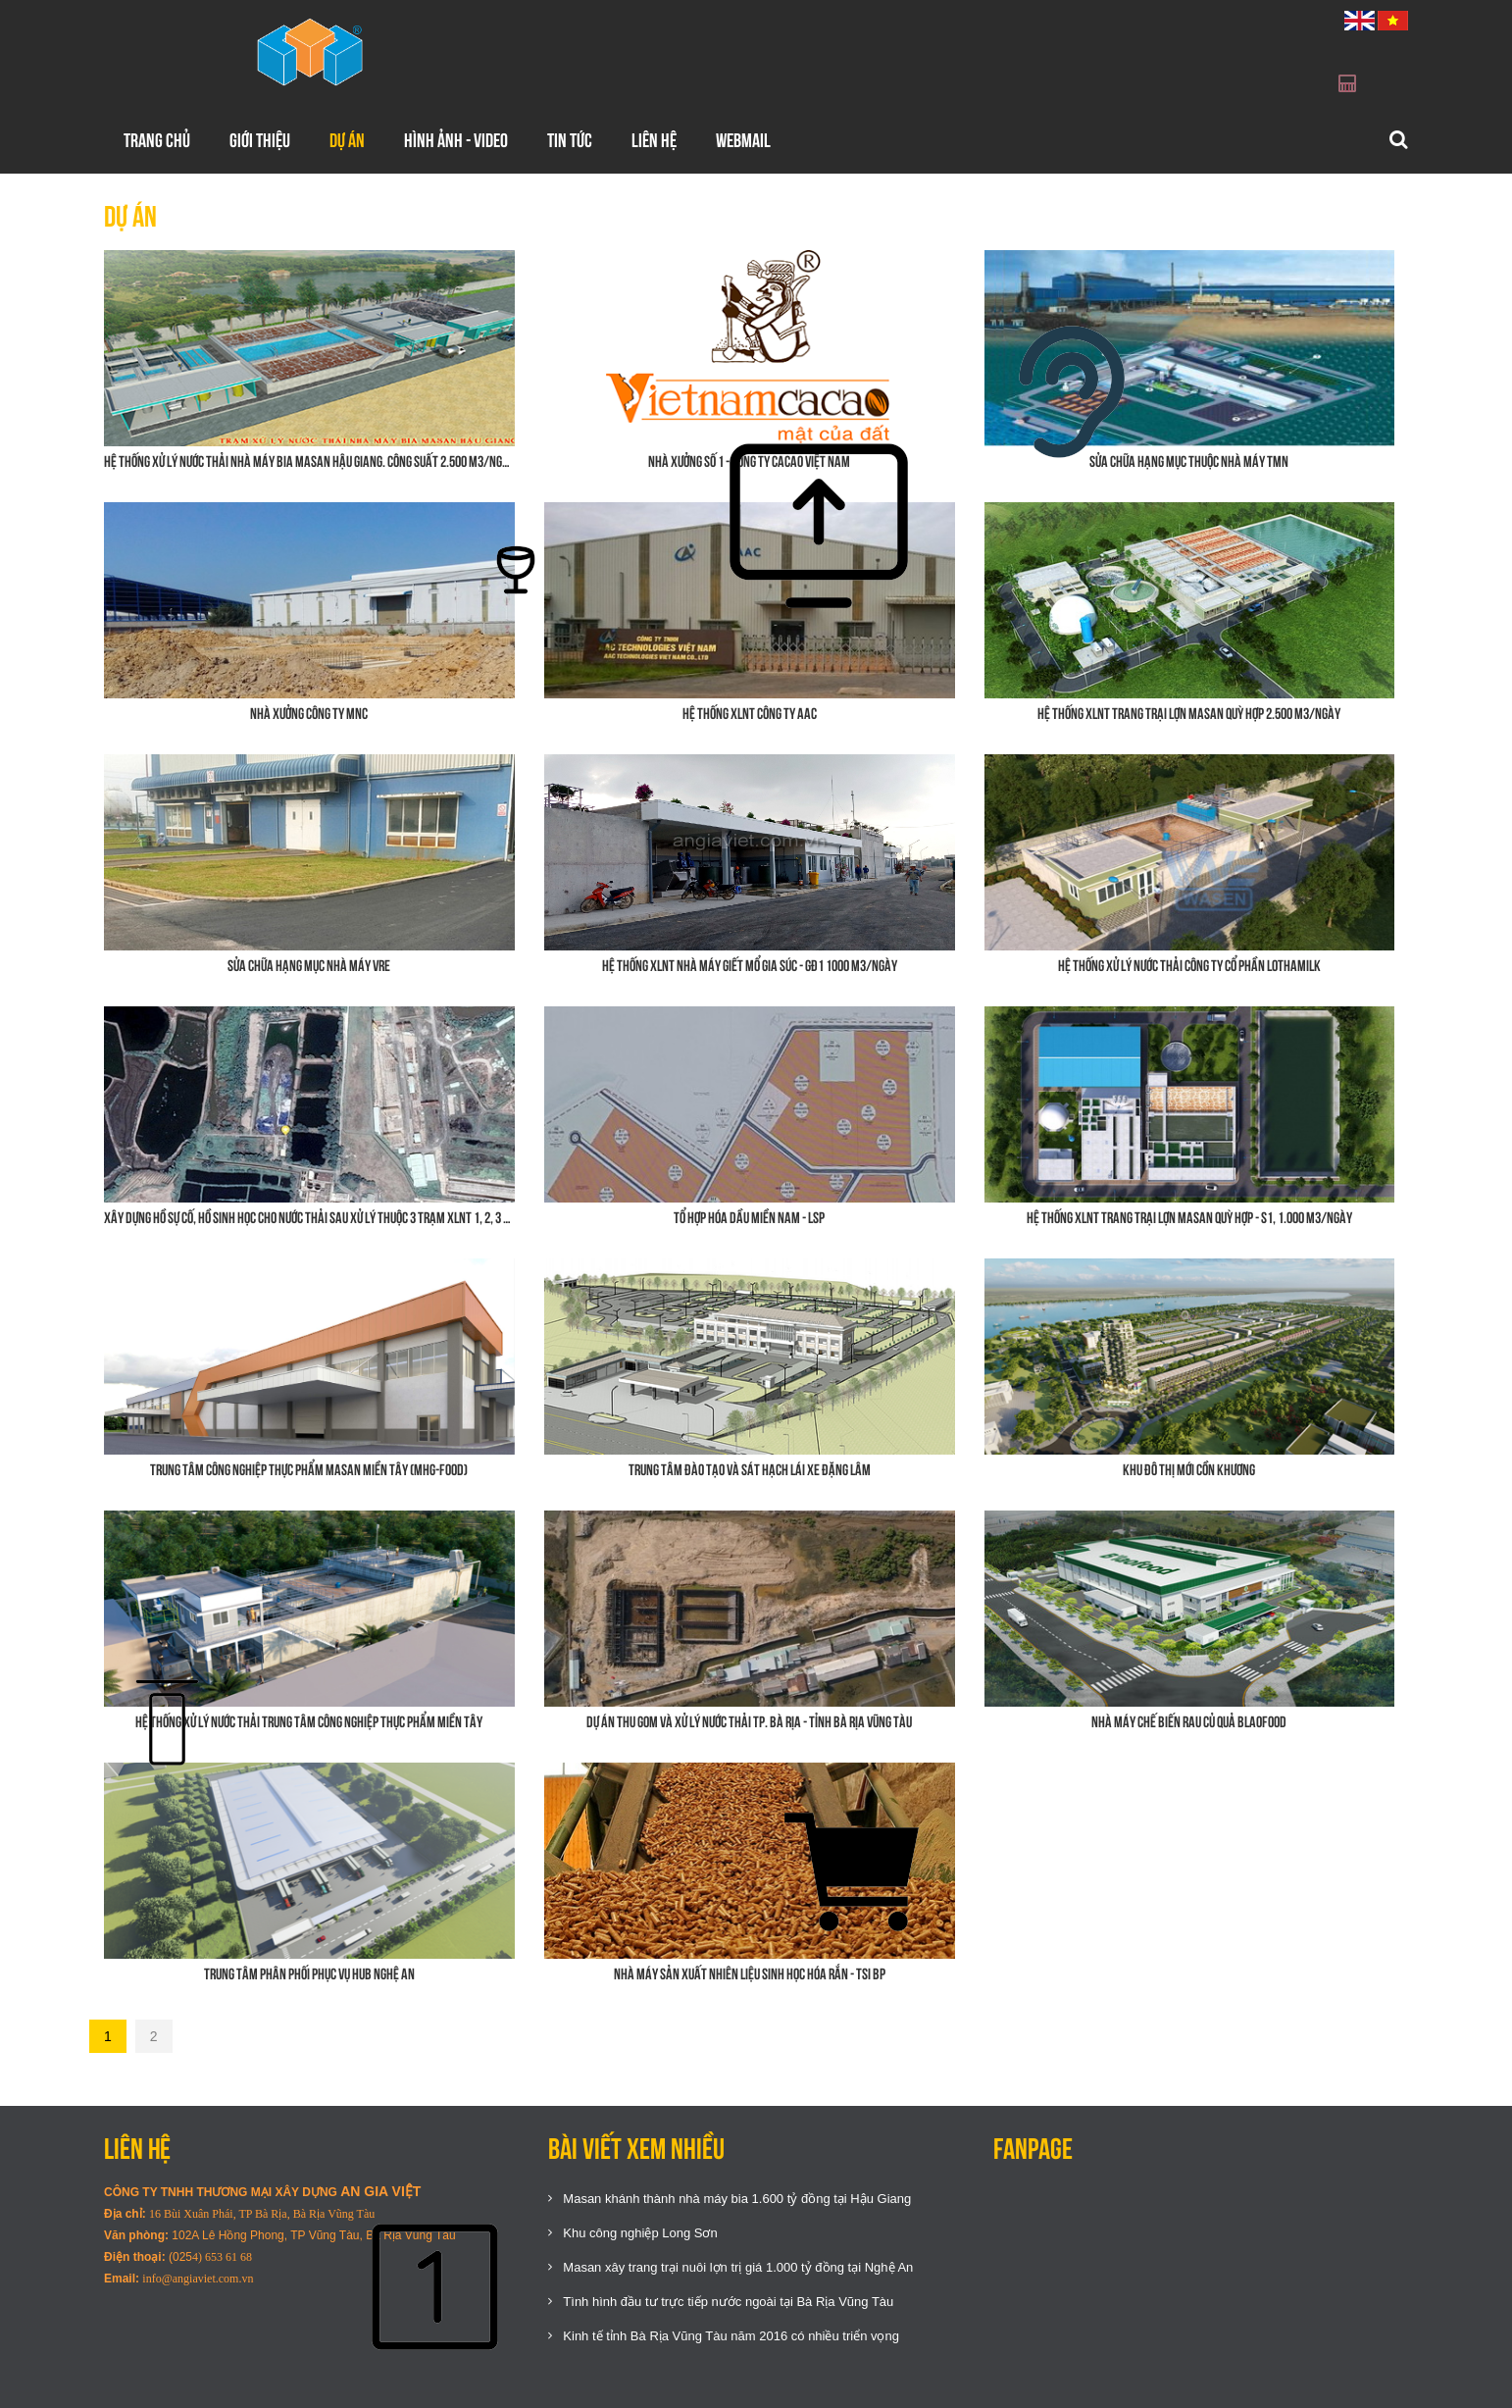 The width and height of the screenshot is (1512, 2408). I want to click on toggle bottom panel visibility, so click(1347, 83).